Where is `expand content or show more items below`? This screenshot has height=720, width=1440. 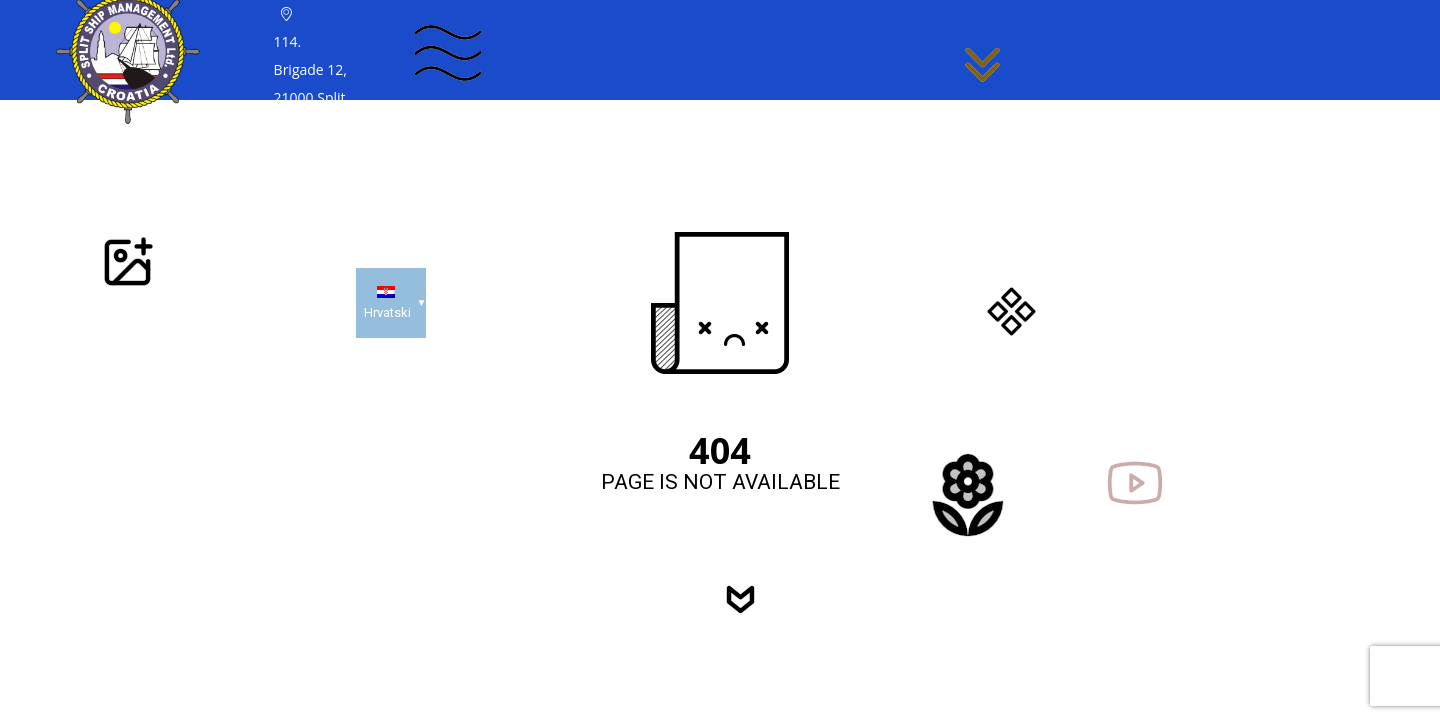
expand content or show more items below is located at coordinates (982, 63).